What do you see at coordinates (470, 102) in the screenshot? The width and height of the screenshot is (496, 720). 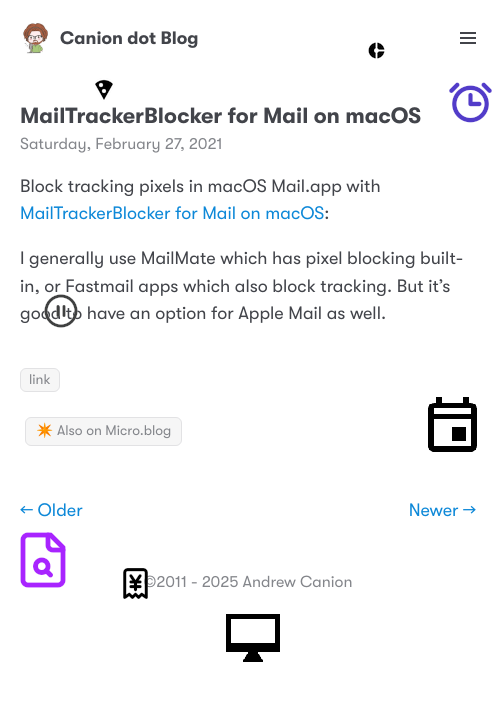 I see `set or manage alarms` at bounding box center [470, 102].